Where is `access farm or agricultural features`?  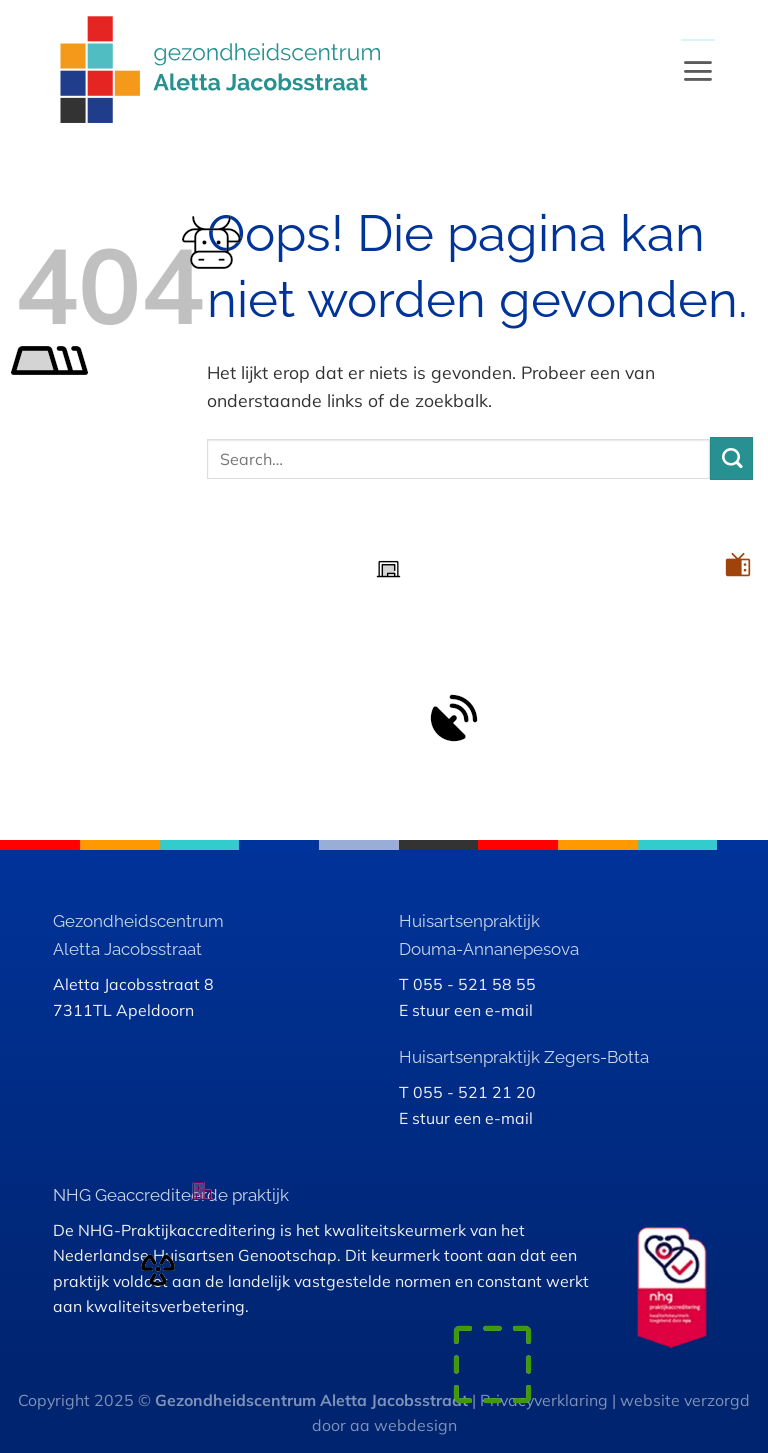 access farm or agricultural features is located at coordinates (211, 243).